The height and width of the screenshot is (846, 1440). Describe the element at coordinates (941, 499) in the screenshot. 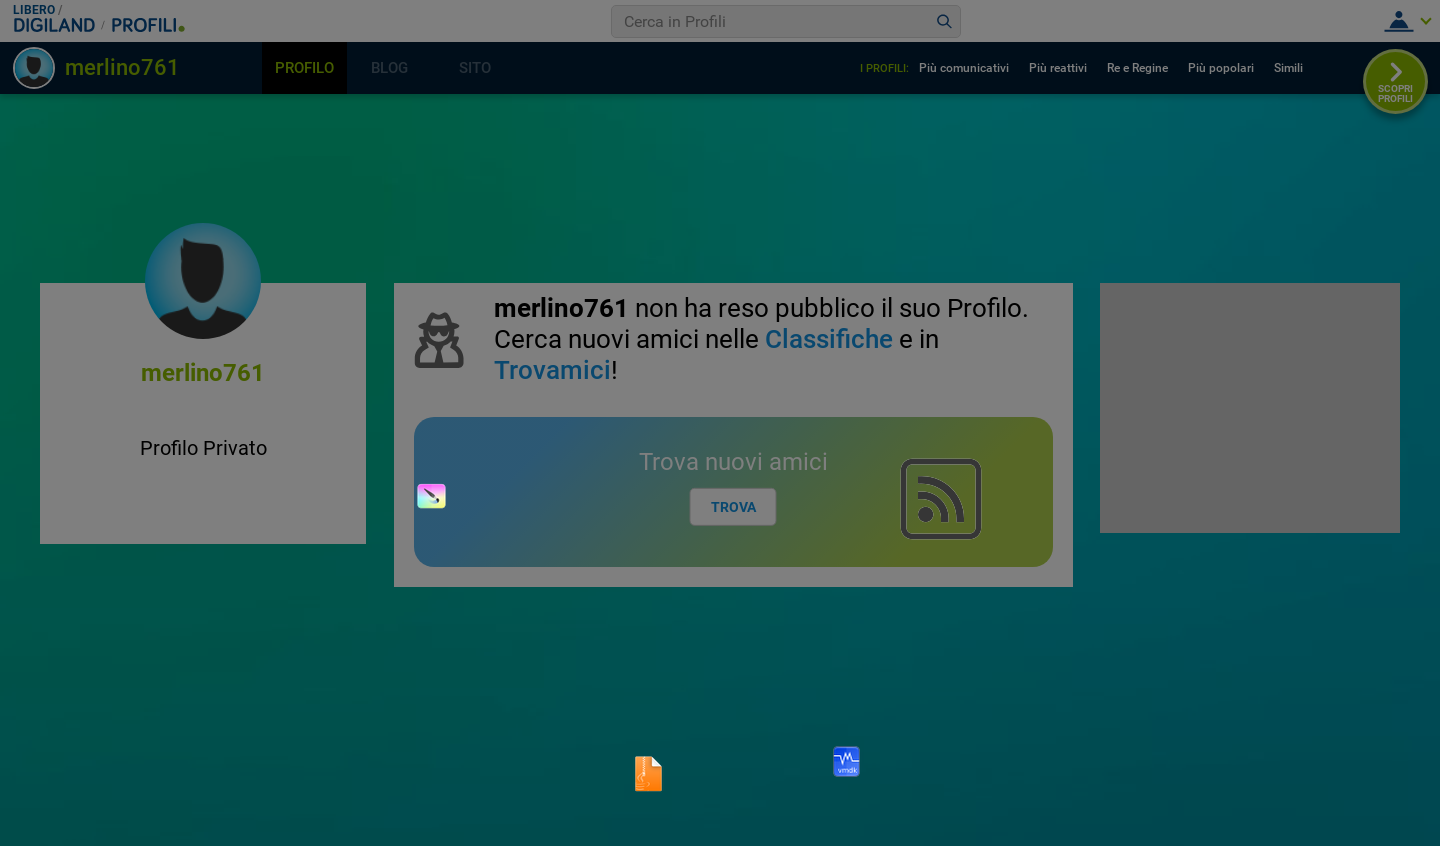

I see `access RSS feed reader` at that location.